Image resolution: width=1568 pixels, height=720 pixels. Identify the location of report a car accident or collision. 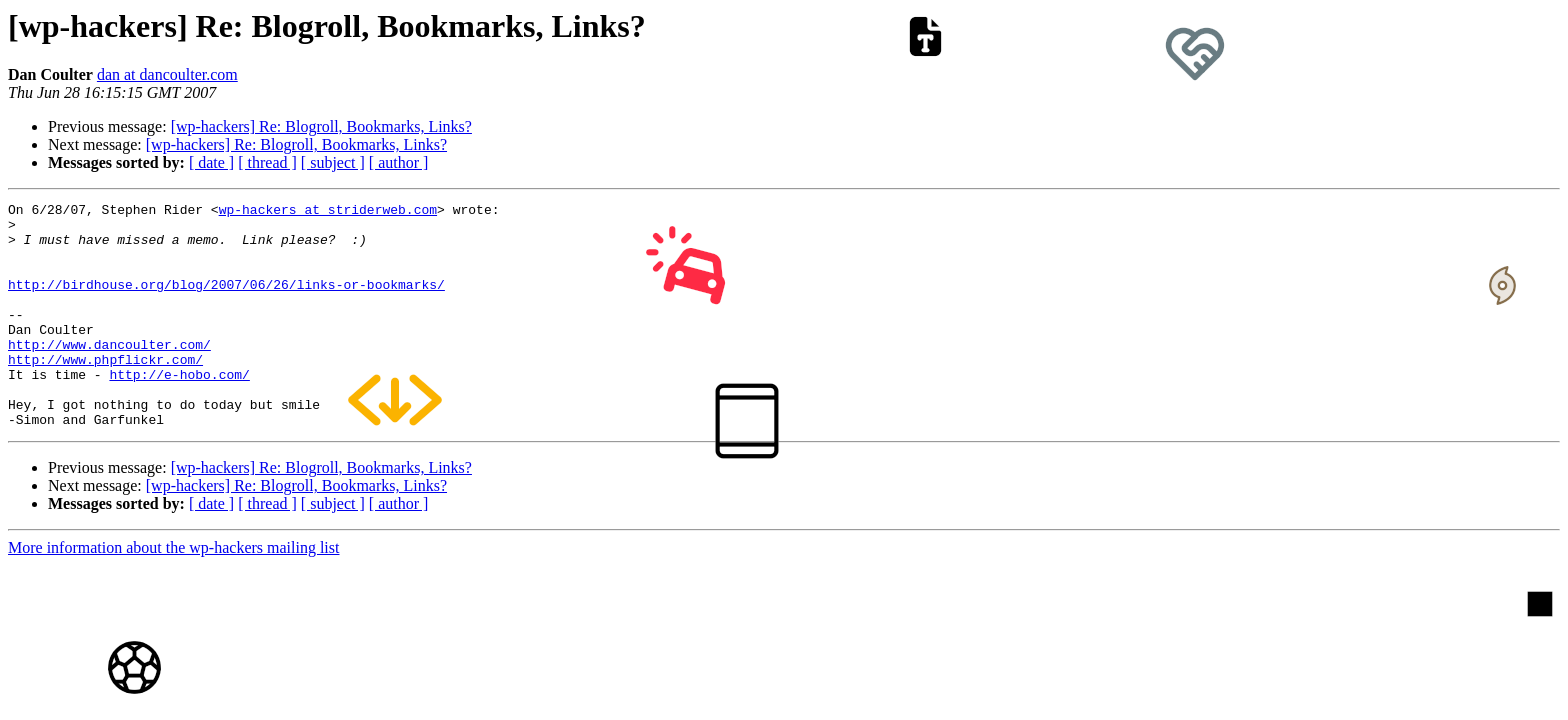
(687, 267).